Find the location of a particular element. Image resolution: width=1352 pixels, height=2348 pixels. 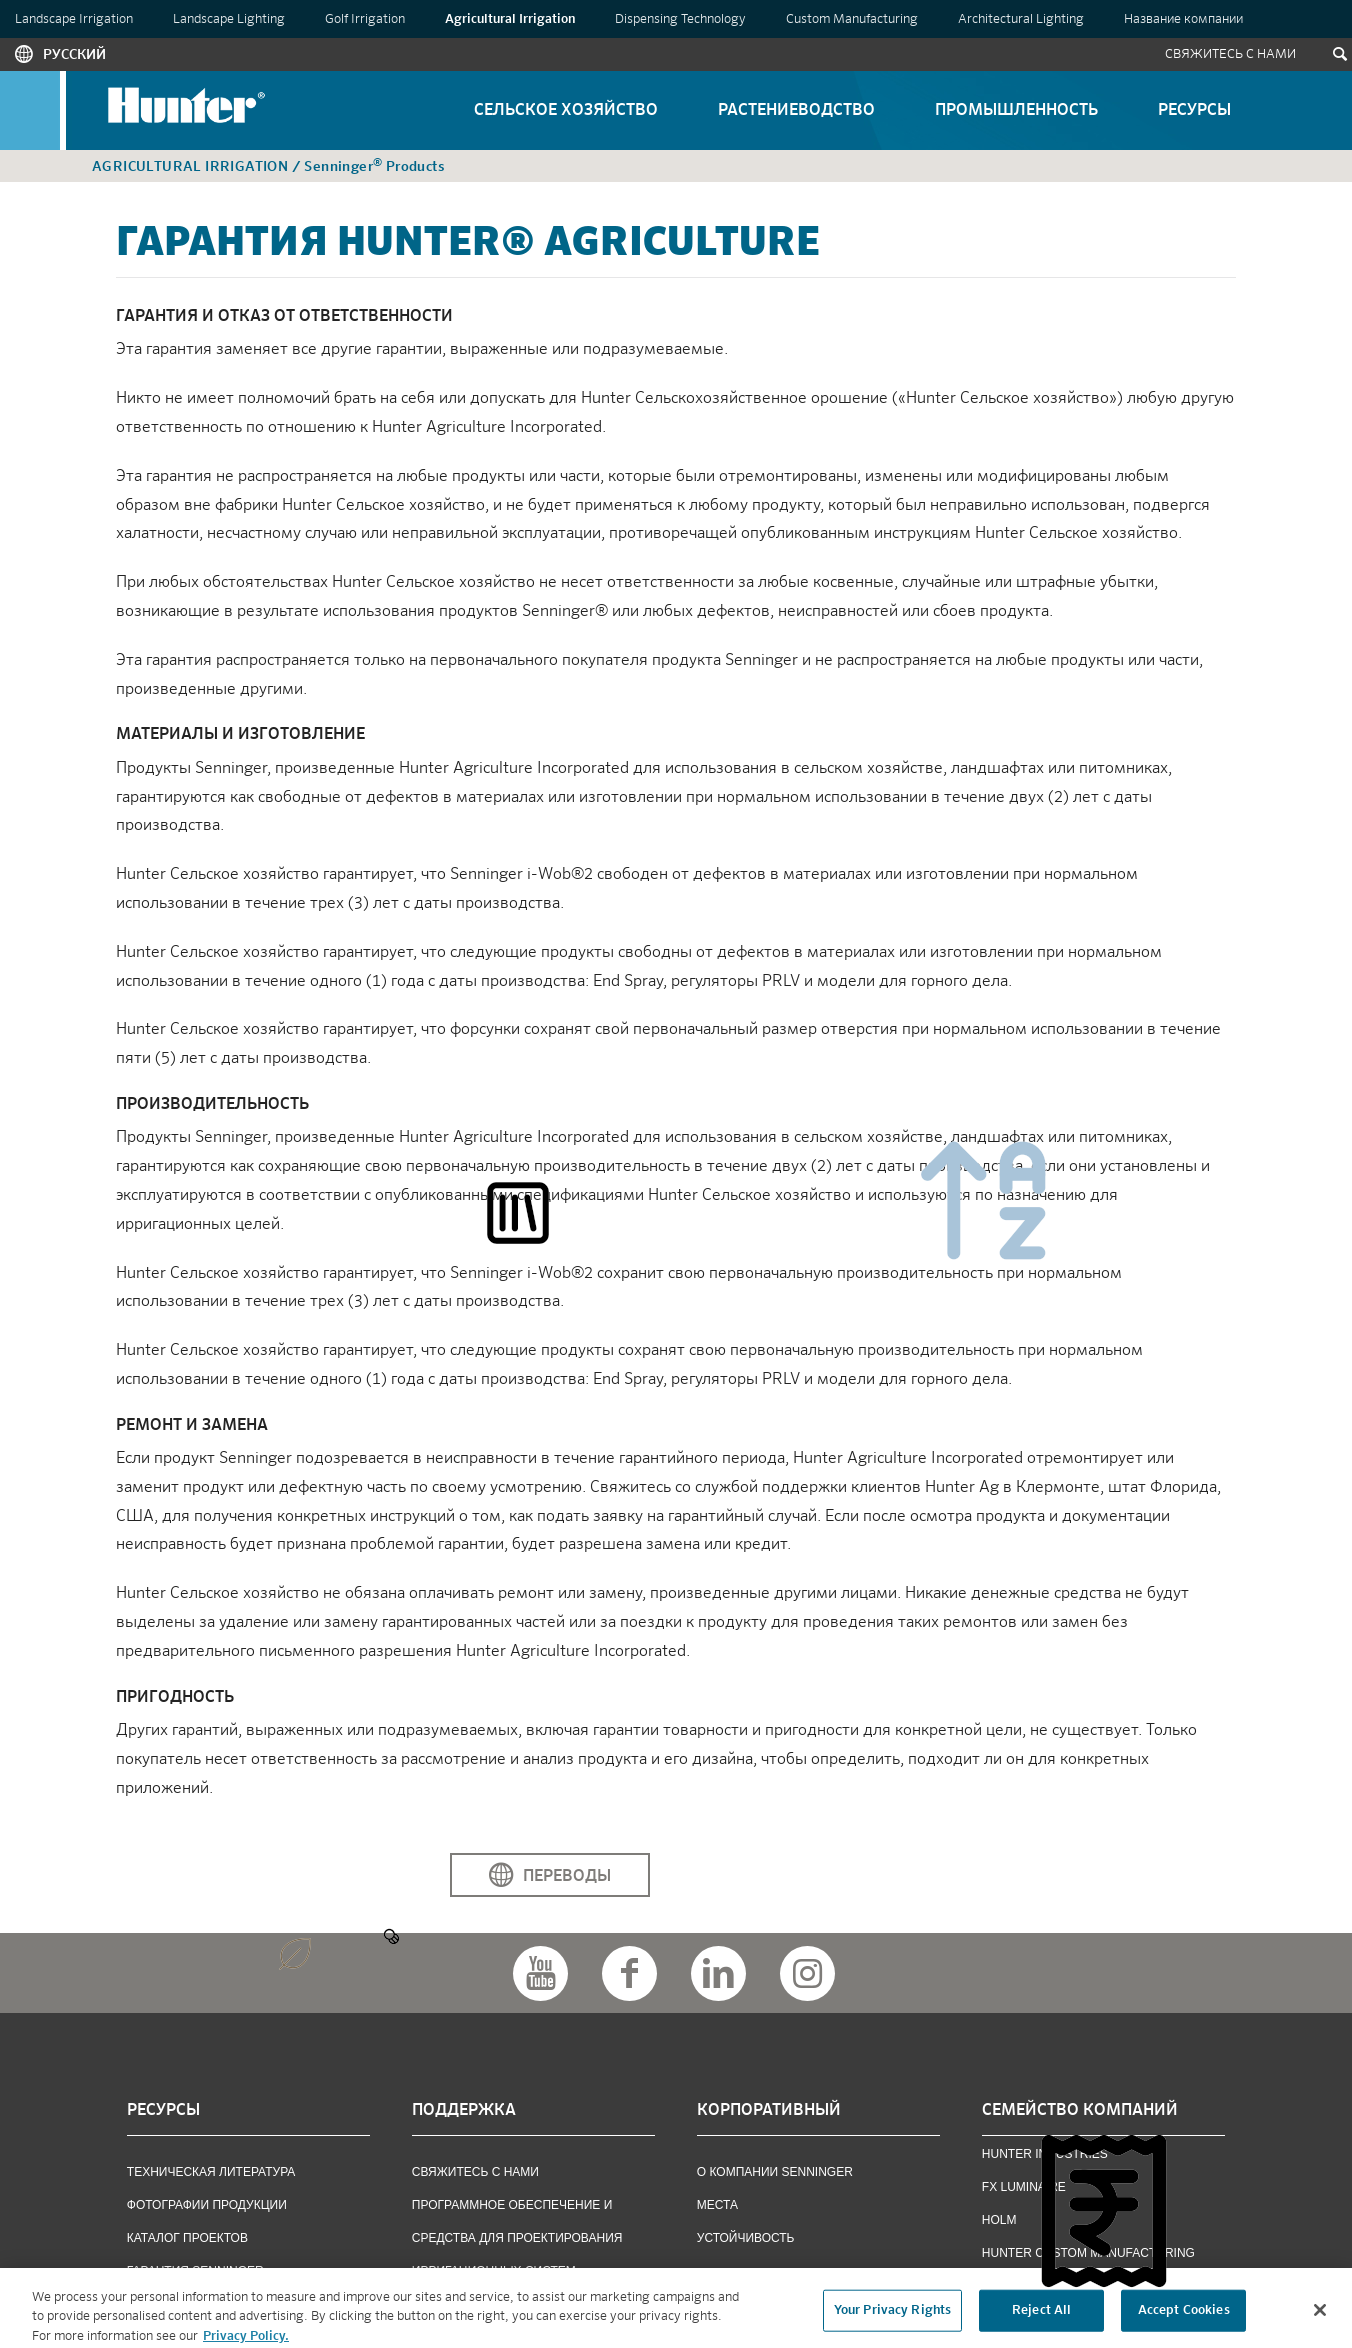

view transaction receipt in indian rupees is located at coordinates (1104, 2211).